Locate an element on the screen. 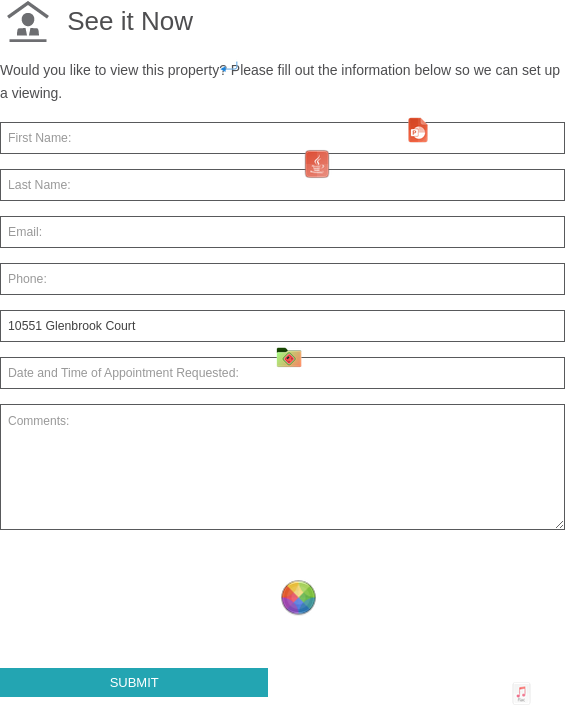 Image resolution: width=565 pixels, height=720 pixels. reply to an email message is located at coordinates (228, 65).